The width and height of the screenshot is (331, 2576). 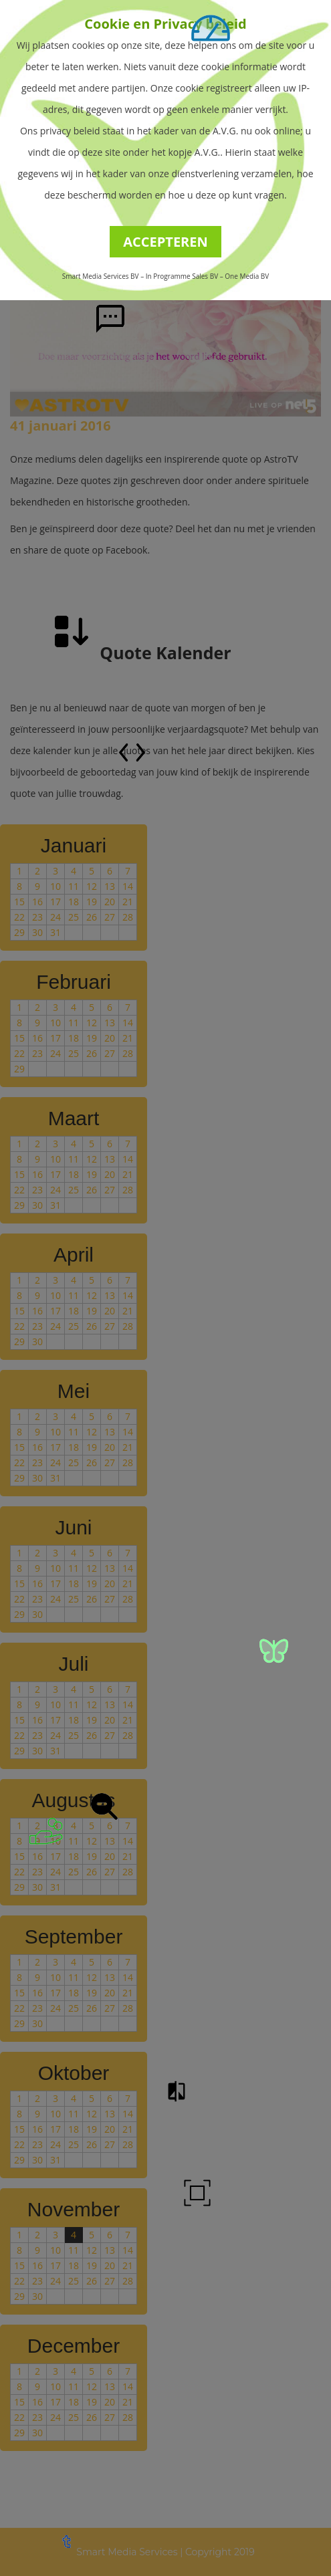 What do you see at coordinates (273, 1650) in the screenshot?
I see `indicates a transformation or metamorphosis feature` at bounding box center [273, 1650].